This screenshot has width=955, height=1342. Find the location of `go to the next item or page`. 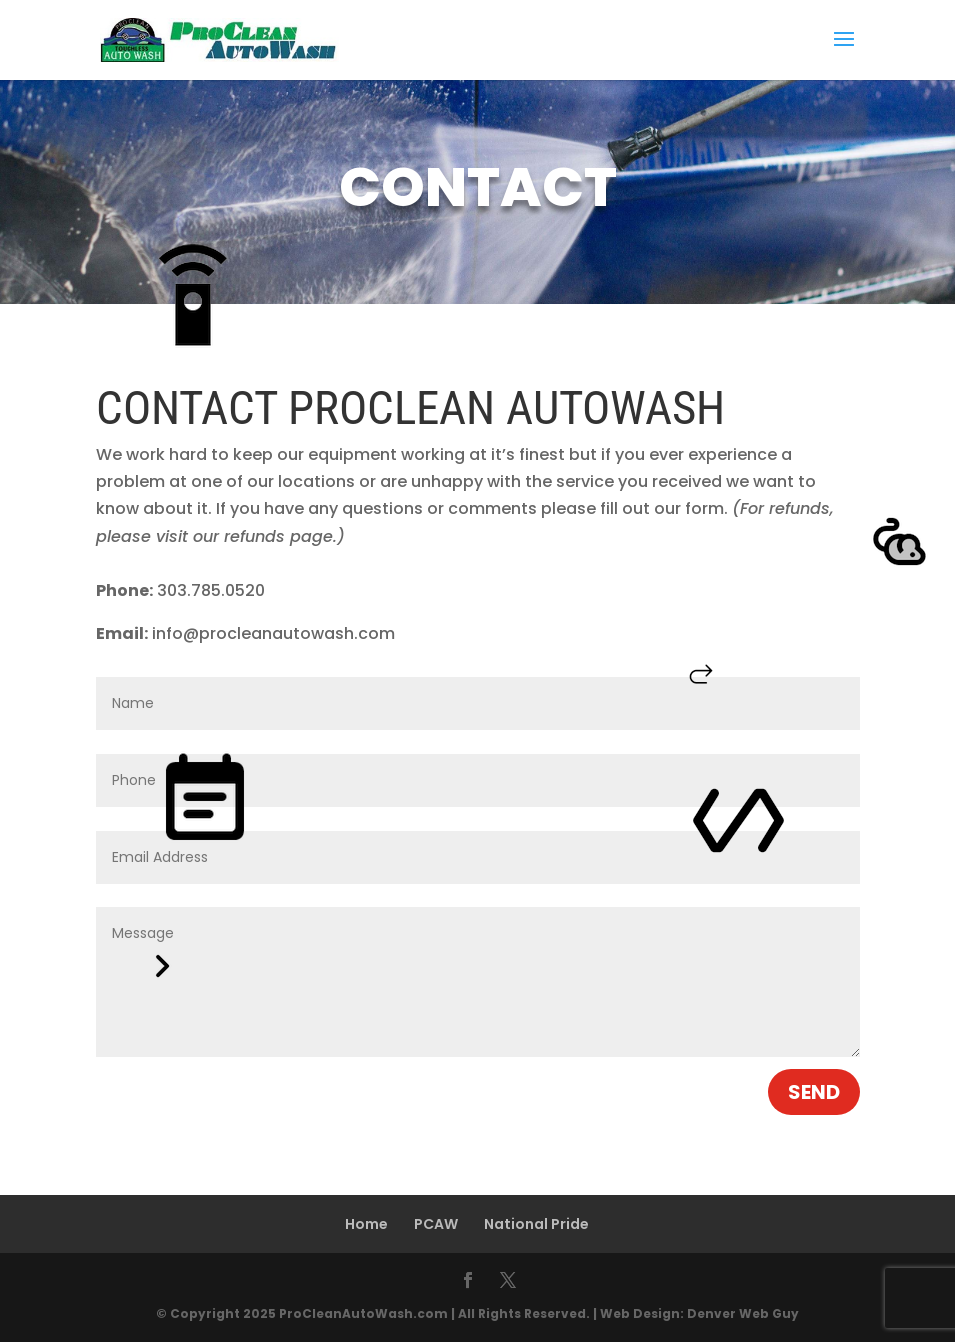

go to the next item or page is located at coordinates (162, 966).